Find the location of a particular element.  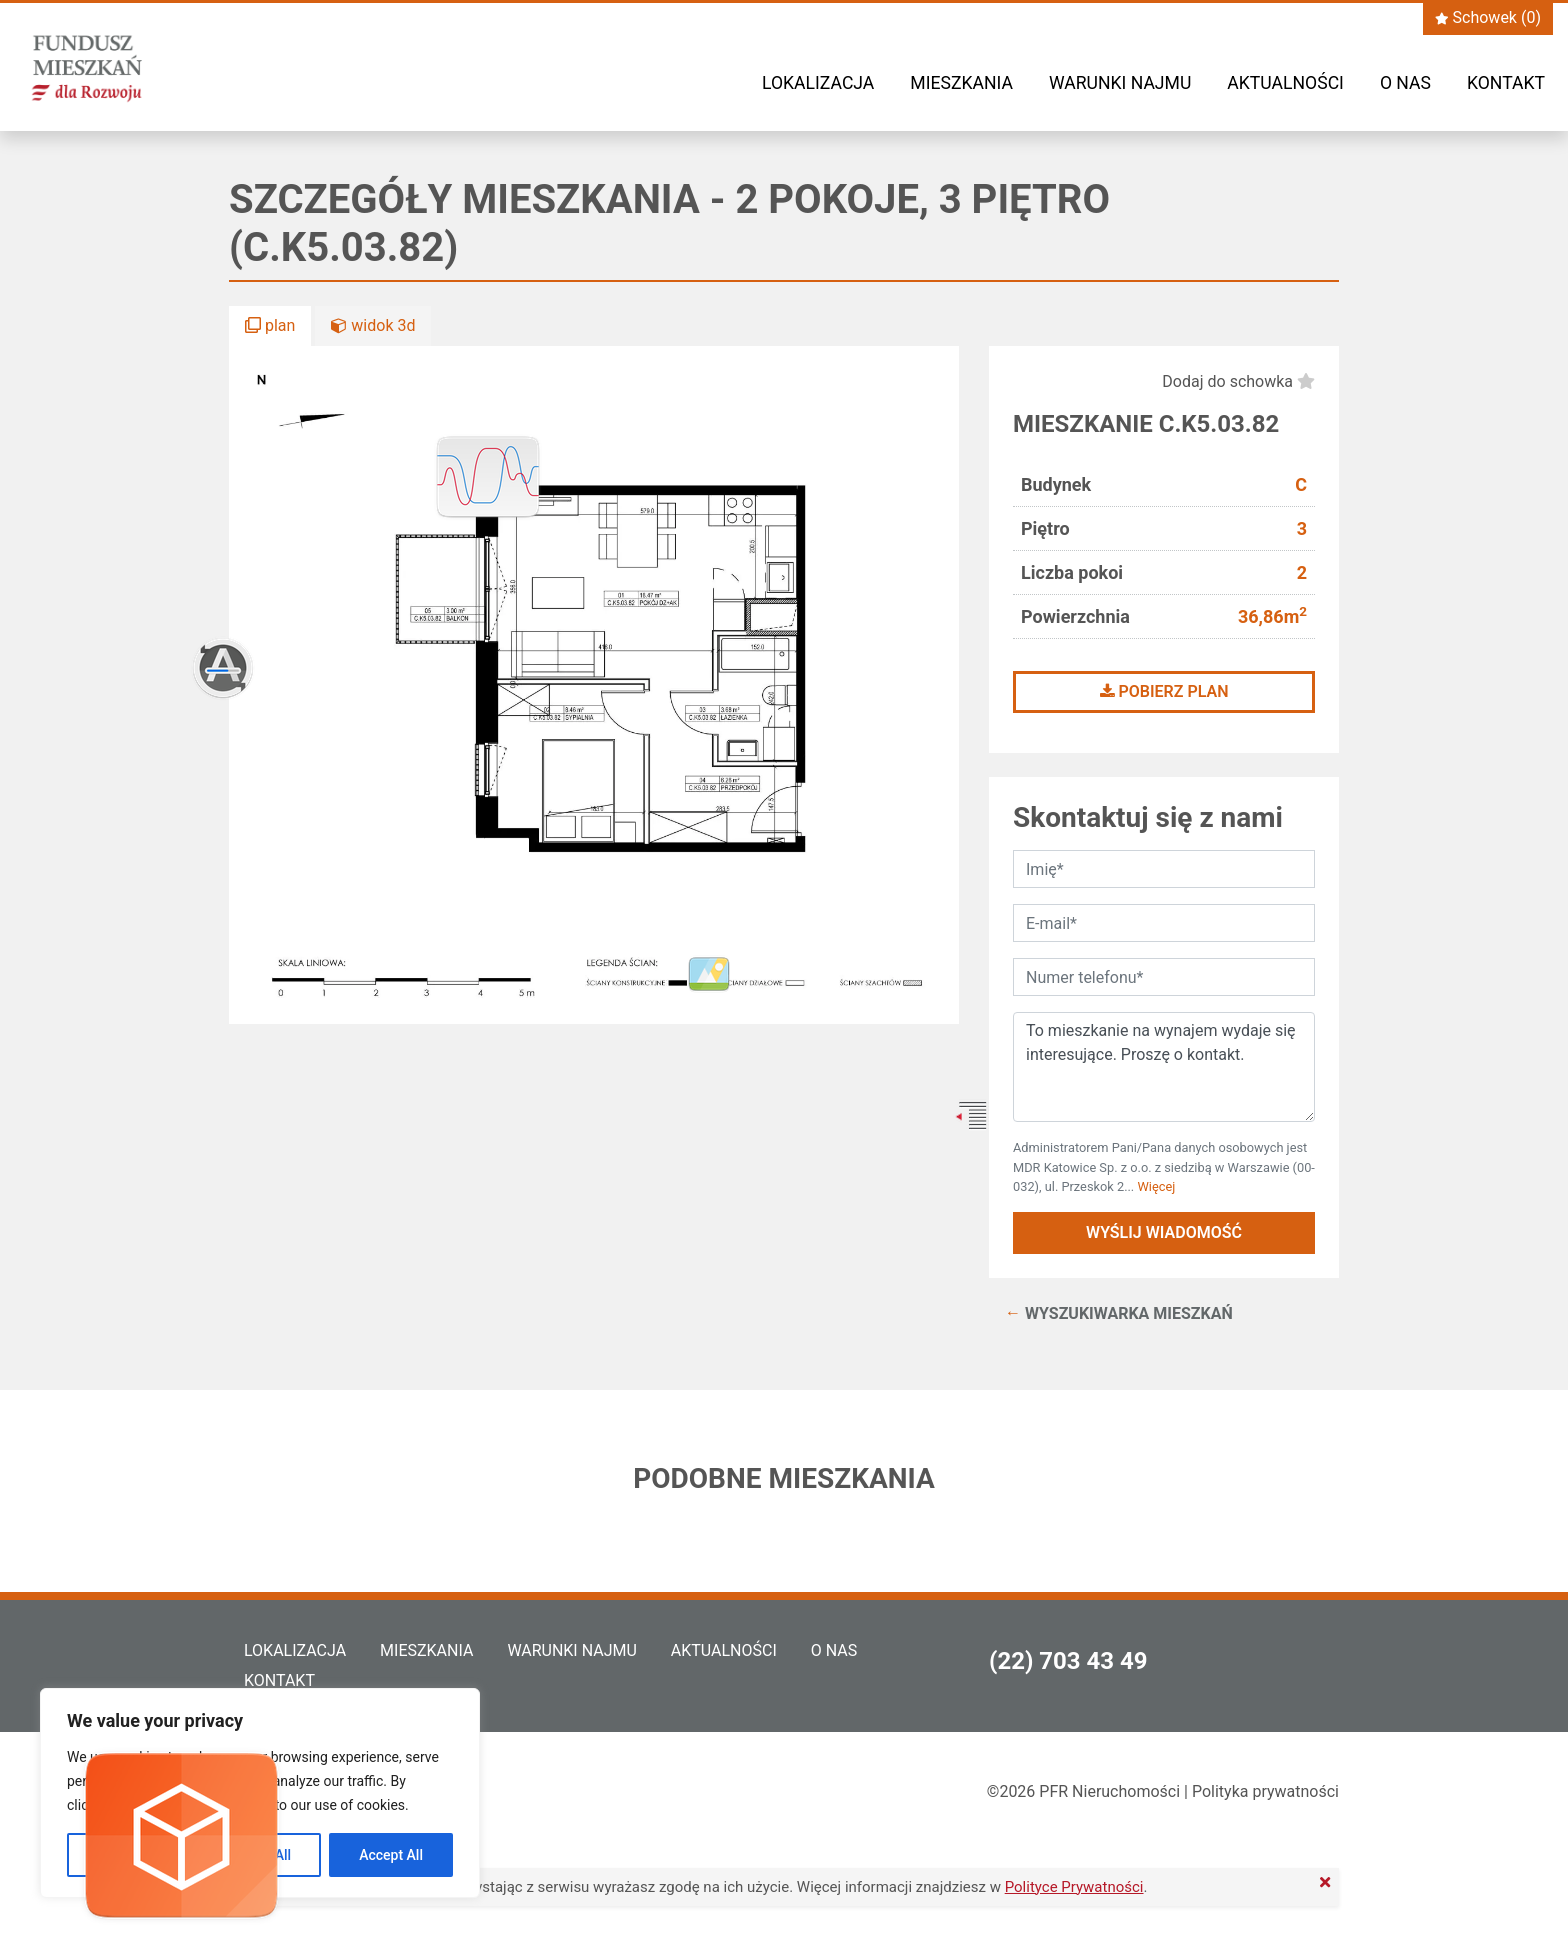

open the software updater application is located at coordinates (223, 668).